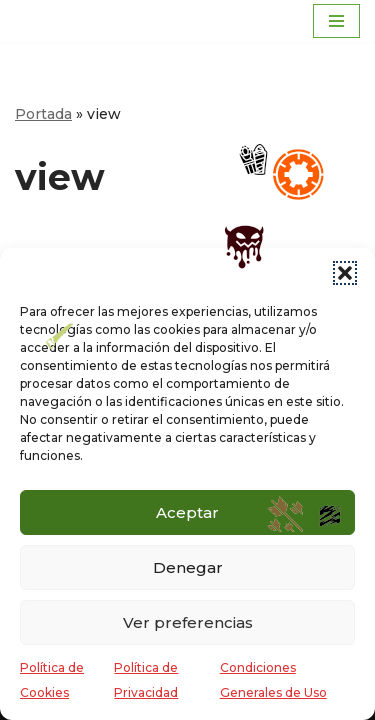 This screenshot has height=720, width=375. What do you see at coordinates (253, 159) in the screenshot?
I see `view ancient Egyptian artifacts or exhibits` at bounding box center [253, 159].